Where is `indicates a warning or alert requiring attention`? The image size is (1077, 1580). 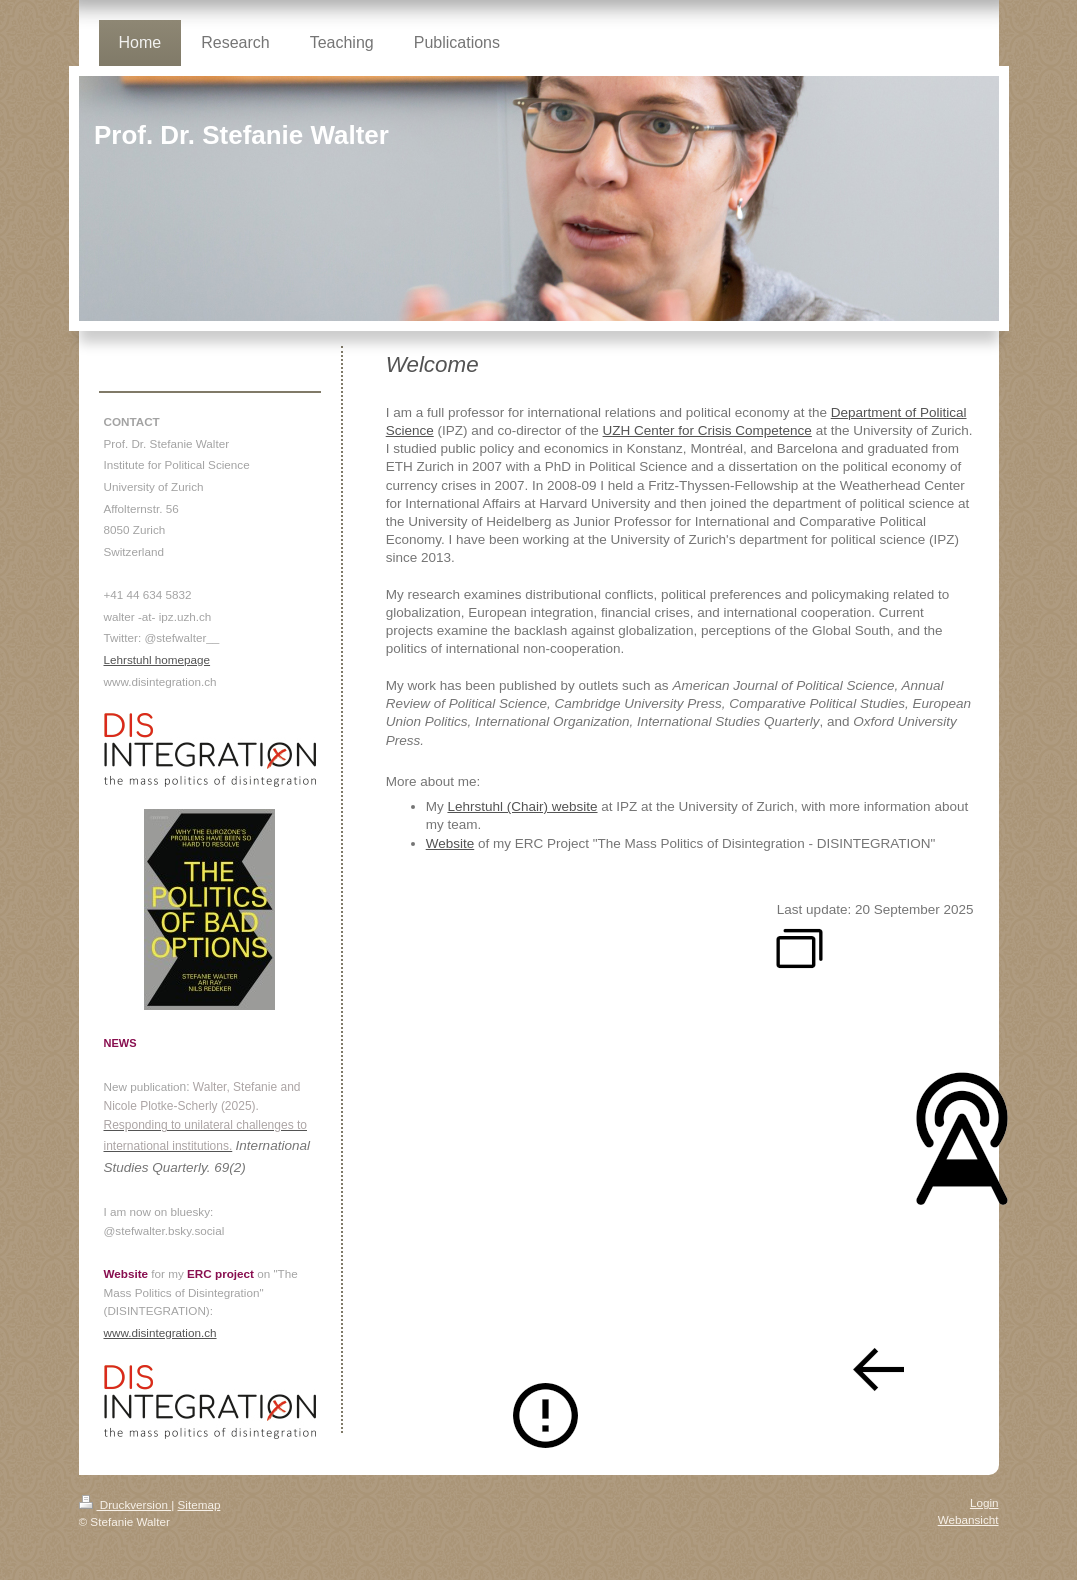
indicates a warning or alert requiring attention is located at coordinates (545, 1415).